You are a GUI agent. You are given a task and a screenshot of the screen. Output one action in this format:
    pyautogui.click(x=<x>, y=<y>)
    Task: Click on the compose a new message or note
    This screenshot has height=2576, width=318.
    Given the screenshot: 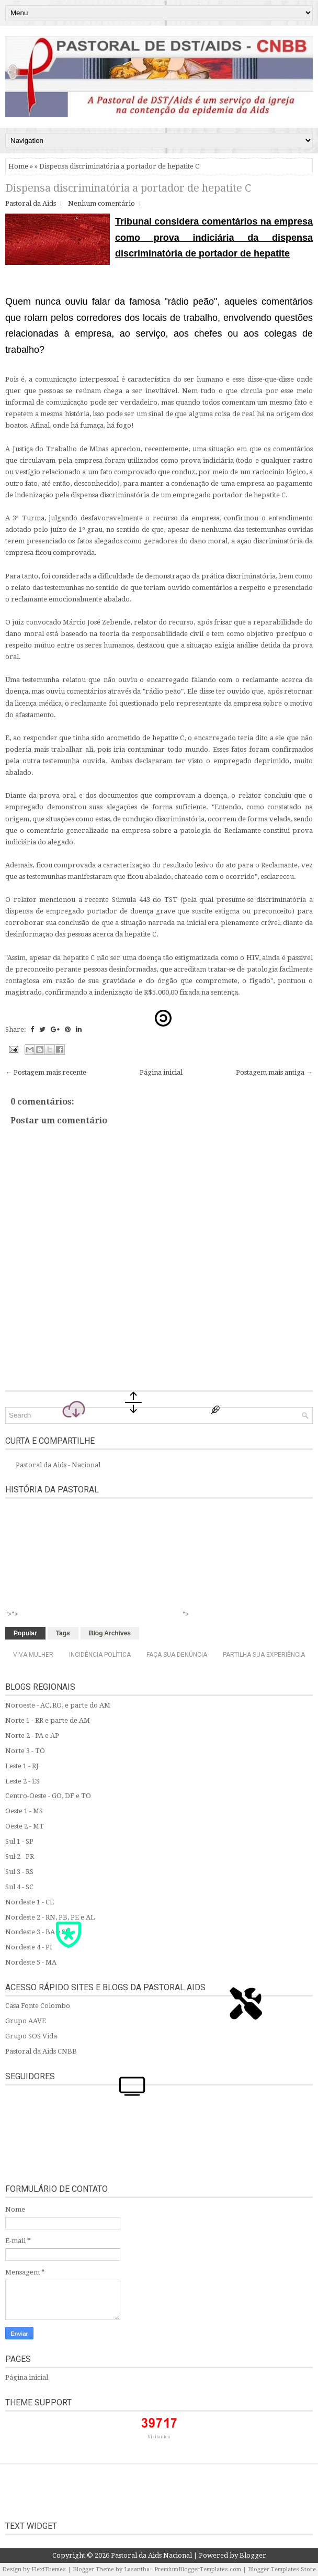 What is the action you would take?
    pyautogui.click(x=215, y=1410)
    